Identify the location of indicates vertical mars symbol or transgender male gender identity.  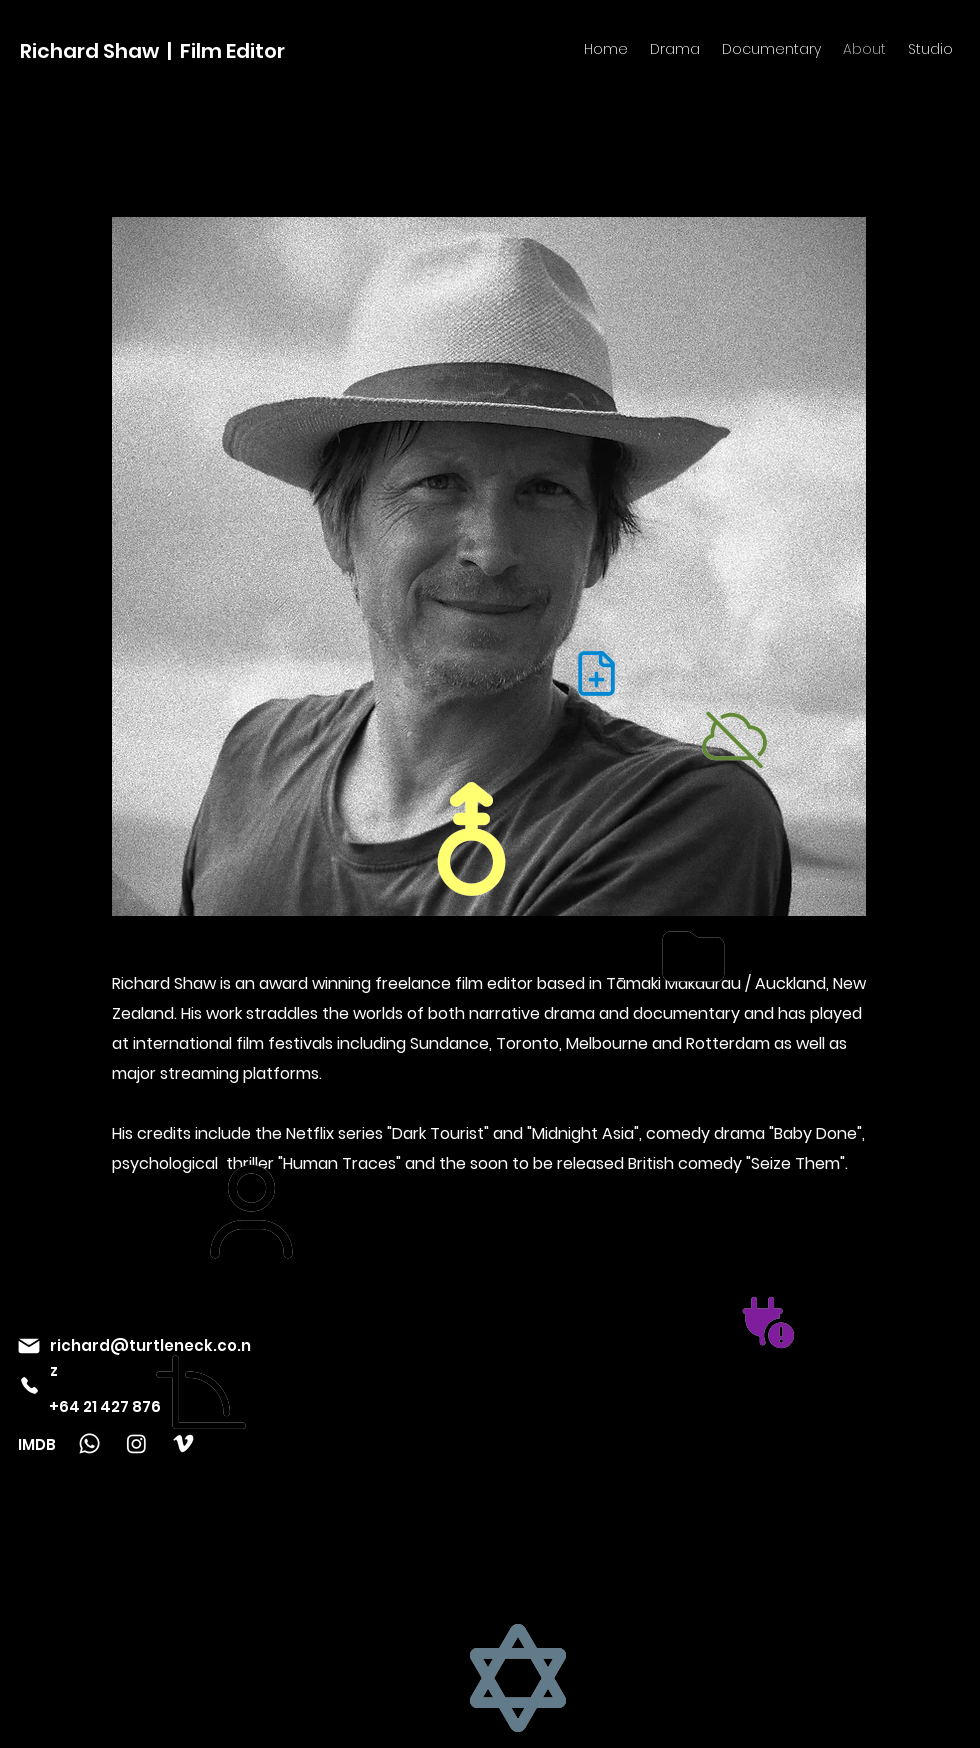
(471, 840).